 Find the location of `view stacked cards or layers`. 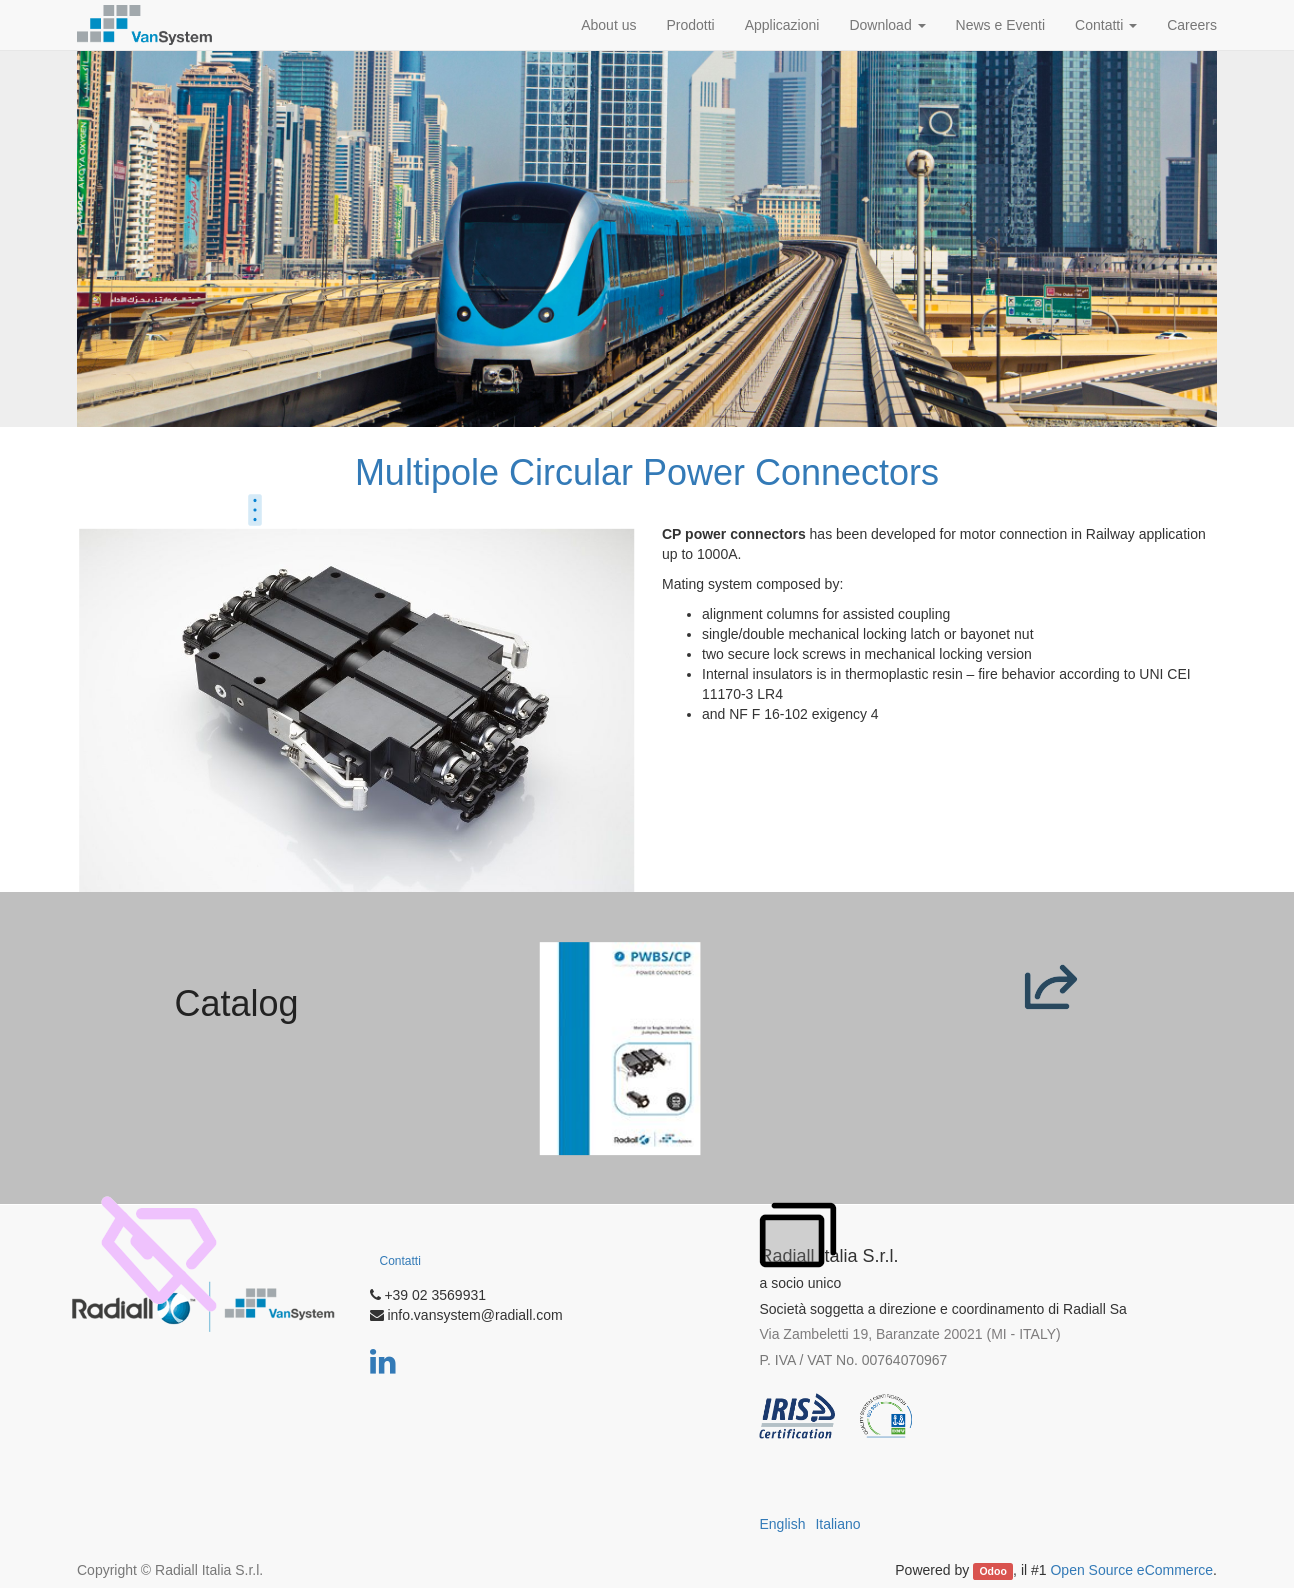

view stacked cards or layers is located at coordinates (798, 1235).